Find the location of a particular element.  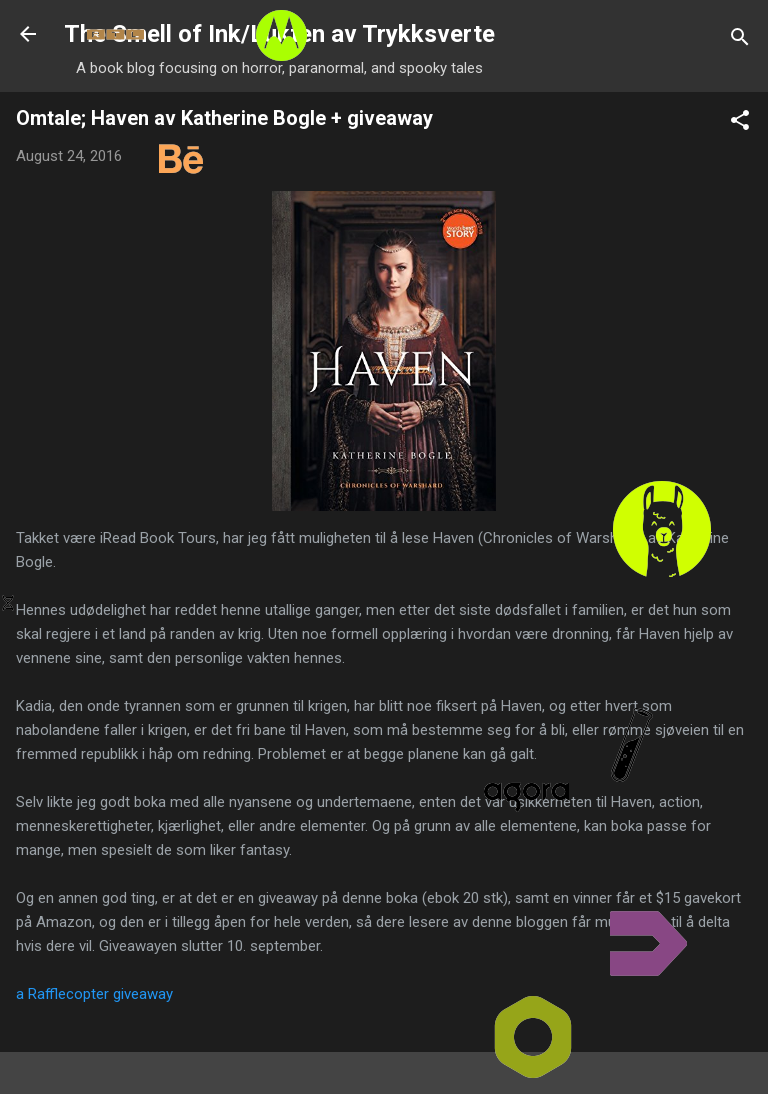

open vikunja task management app is located at coordinates (662, 529).